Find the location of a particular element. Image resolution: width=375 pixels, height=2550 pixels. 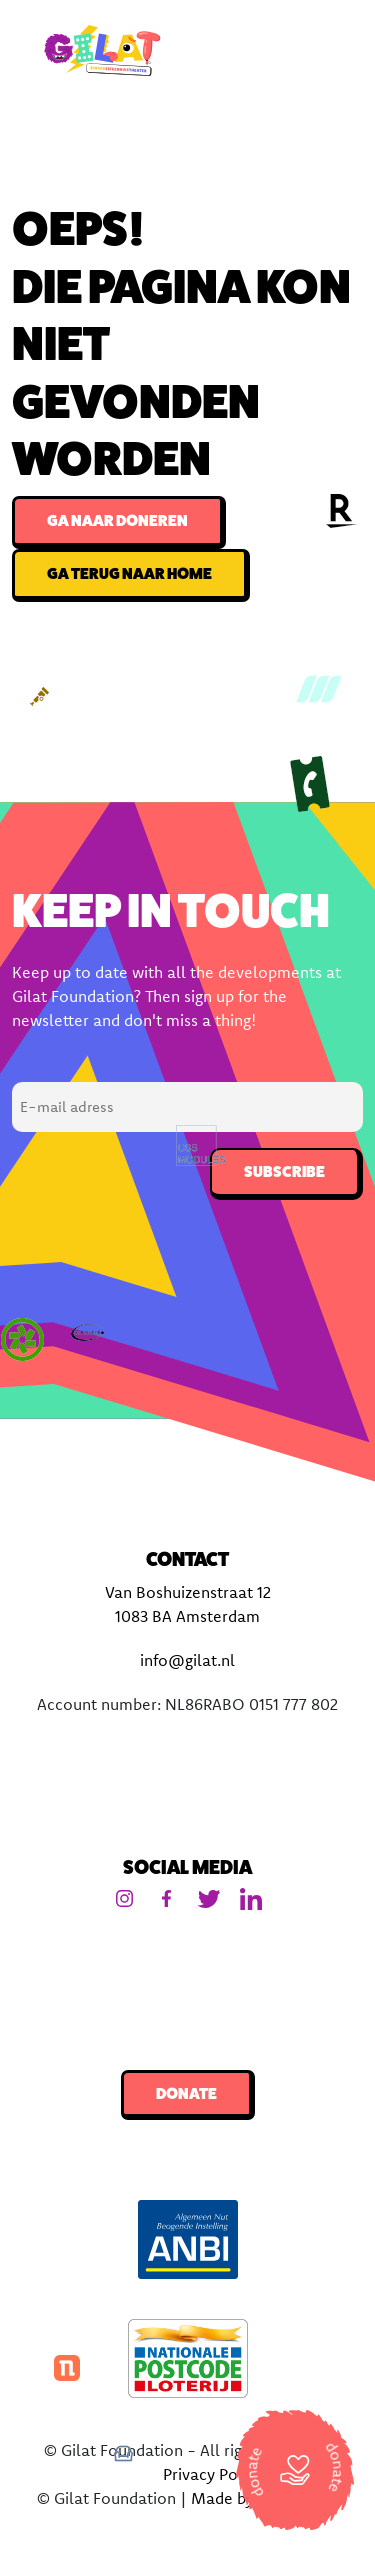

open Pivotal Tracker app is located at coordinates (22, 1339).